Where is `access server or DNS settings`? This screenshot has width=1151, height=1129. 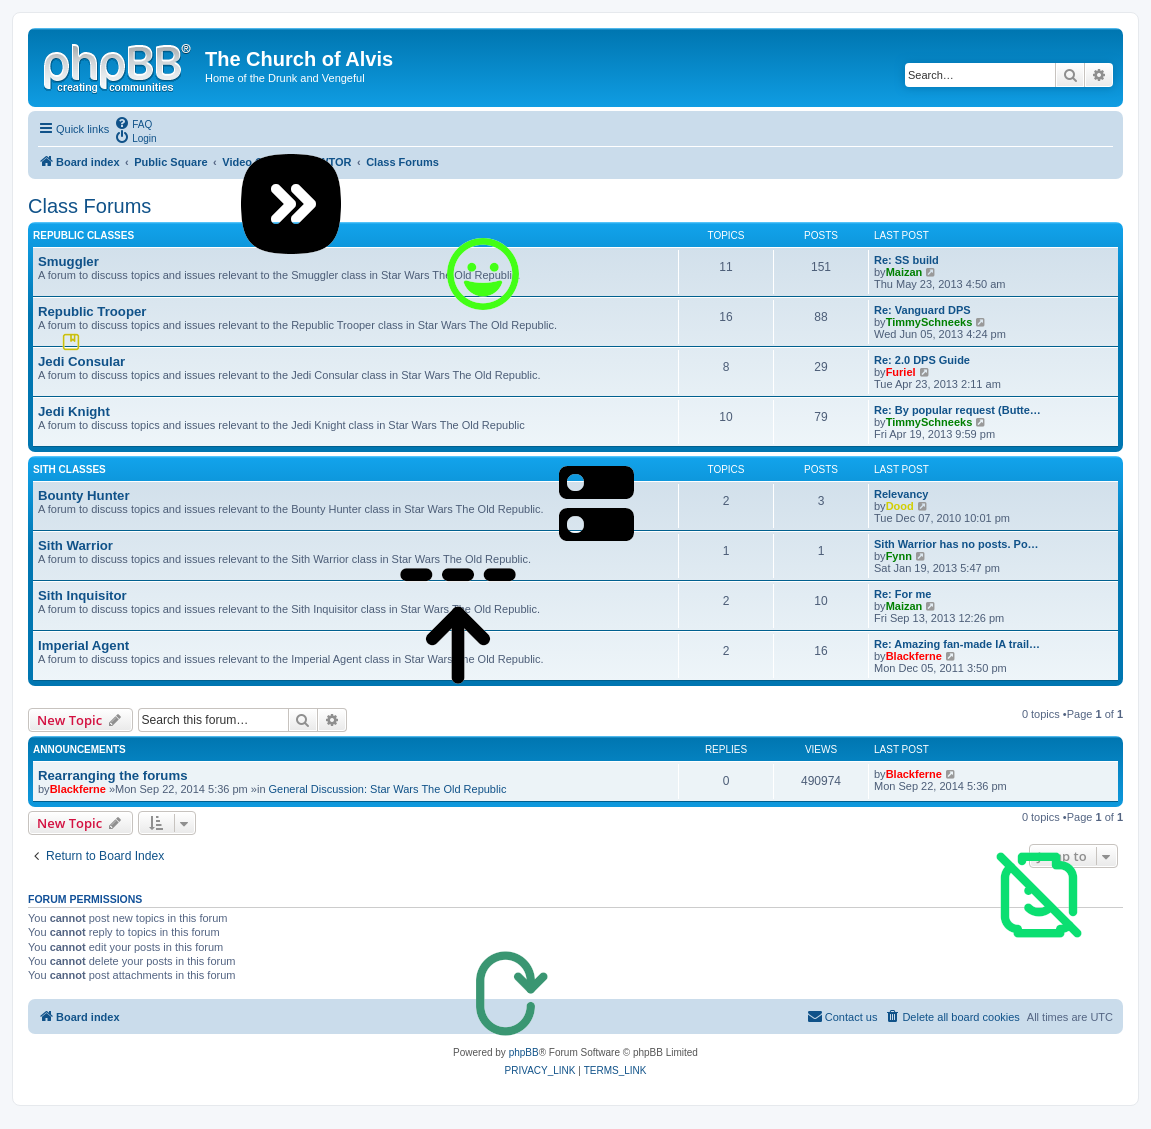 access server or DNS settings is located at coordinates (596, 503).